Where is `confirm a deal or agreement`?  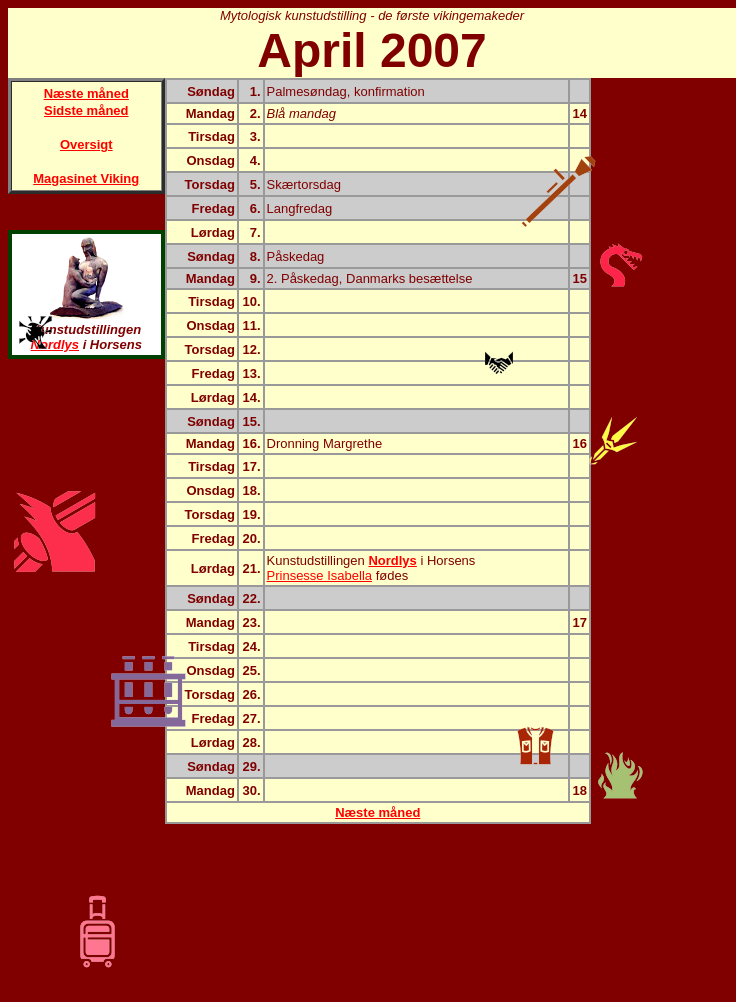 confirm a deal or agreement is located at coordinates (499, 363).